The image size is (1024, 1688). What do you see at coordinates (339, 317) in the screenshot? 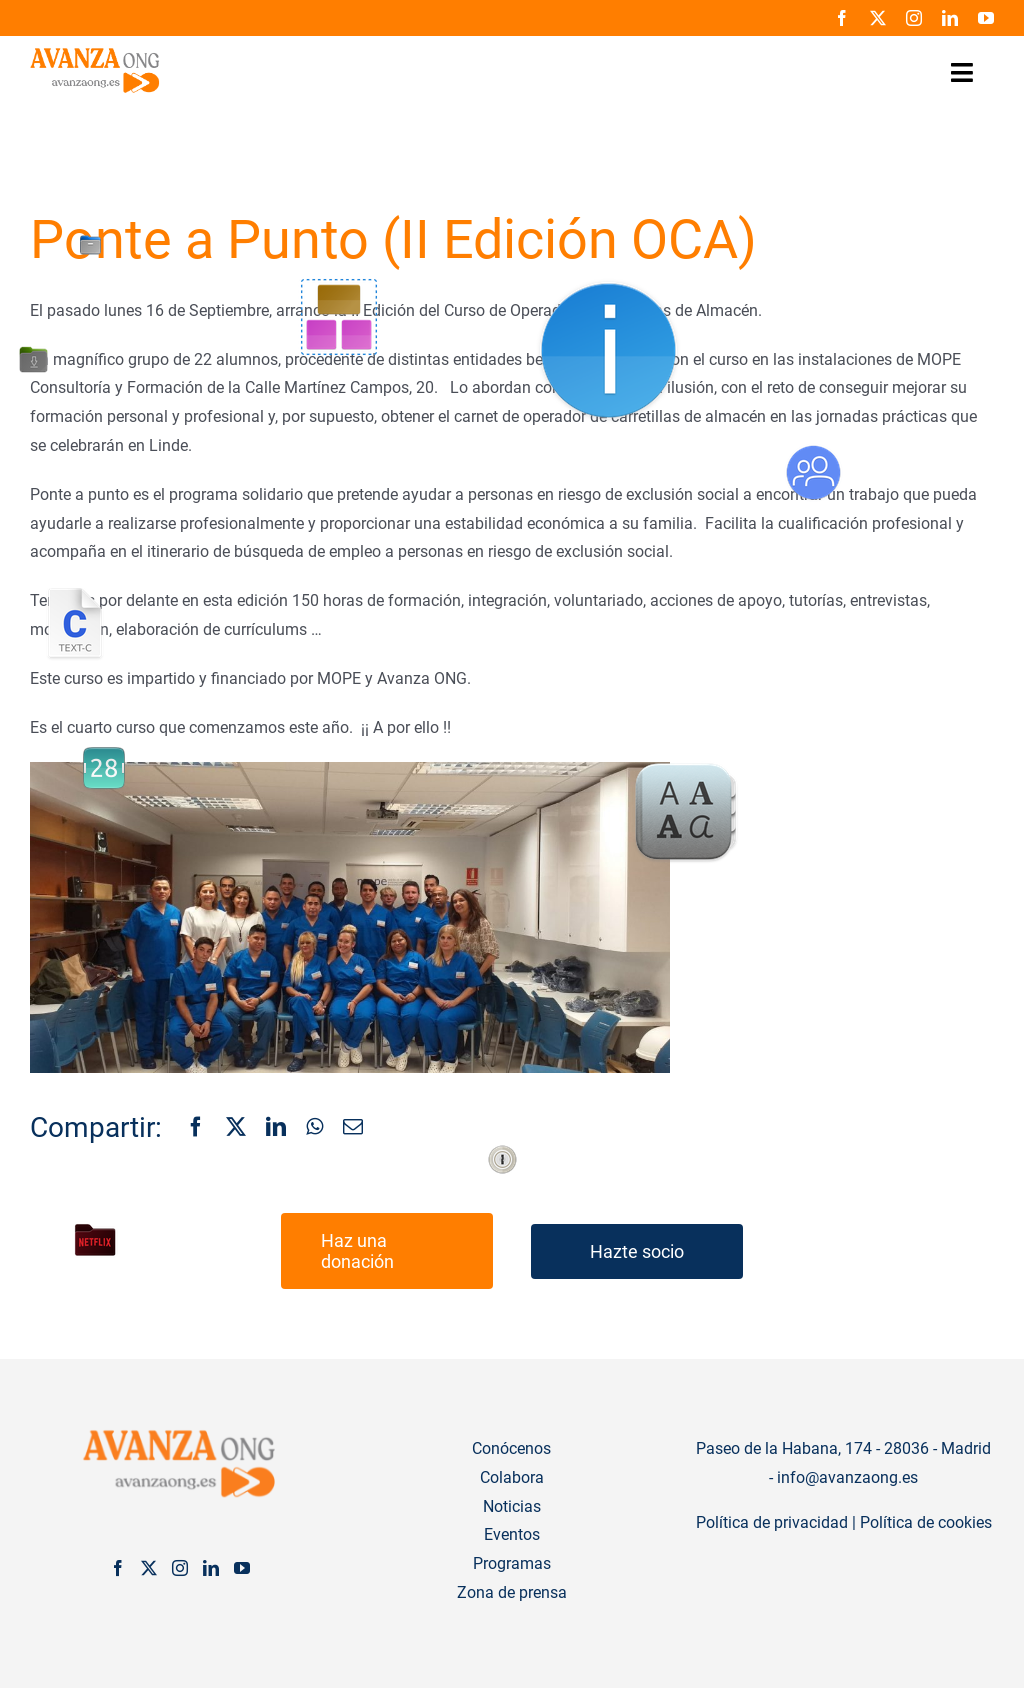
I see `select all items in the current view` at bounding box center [339, 317].